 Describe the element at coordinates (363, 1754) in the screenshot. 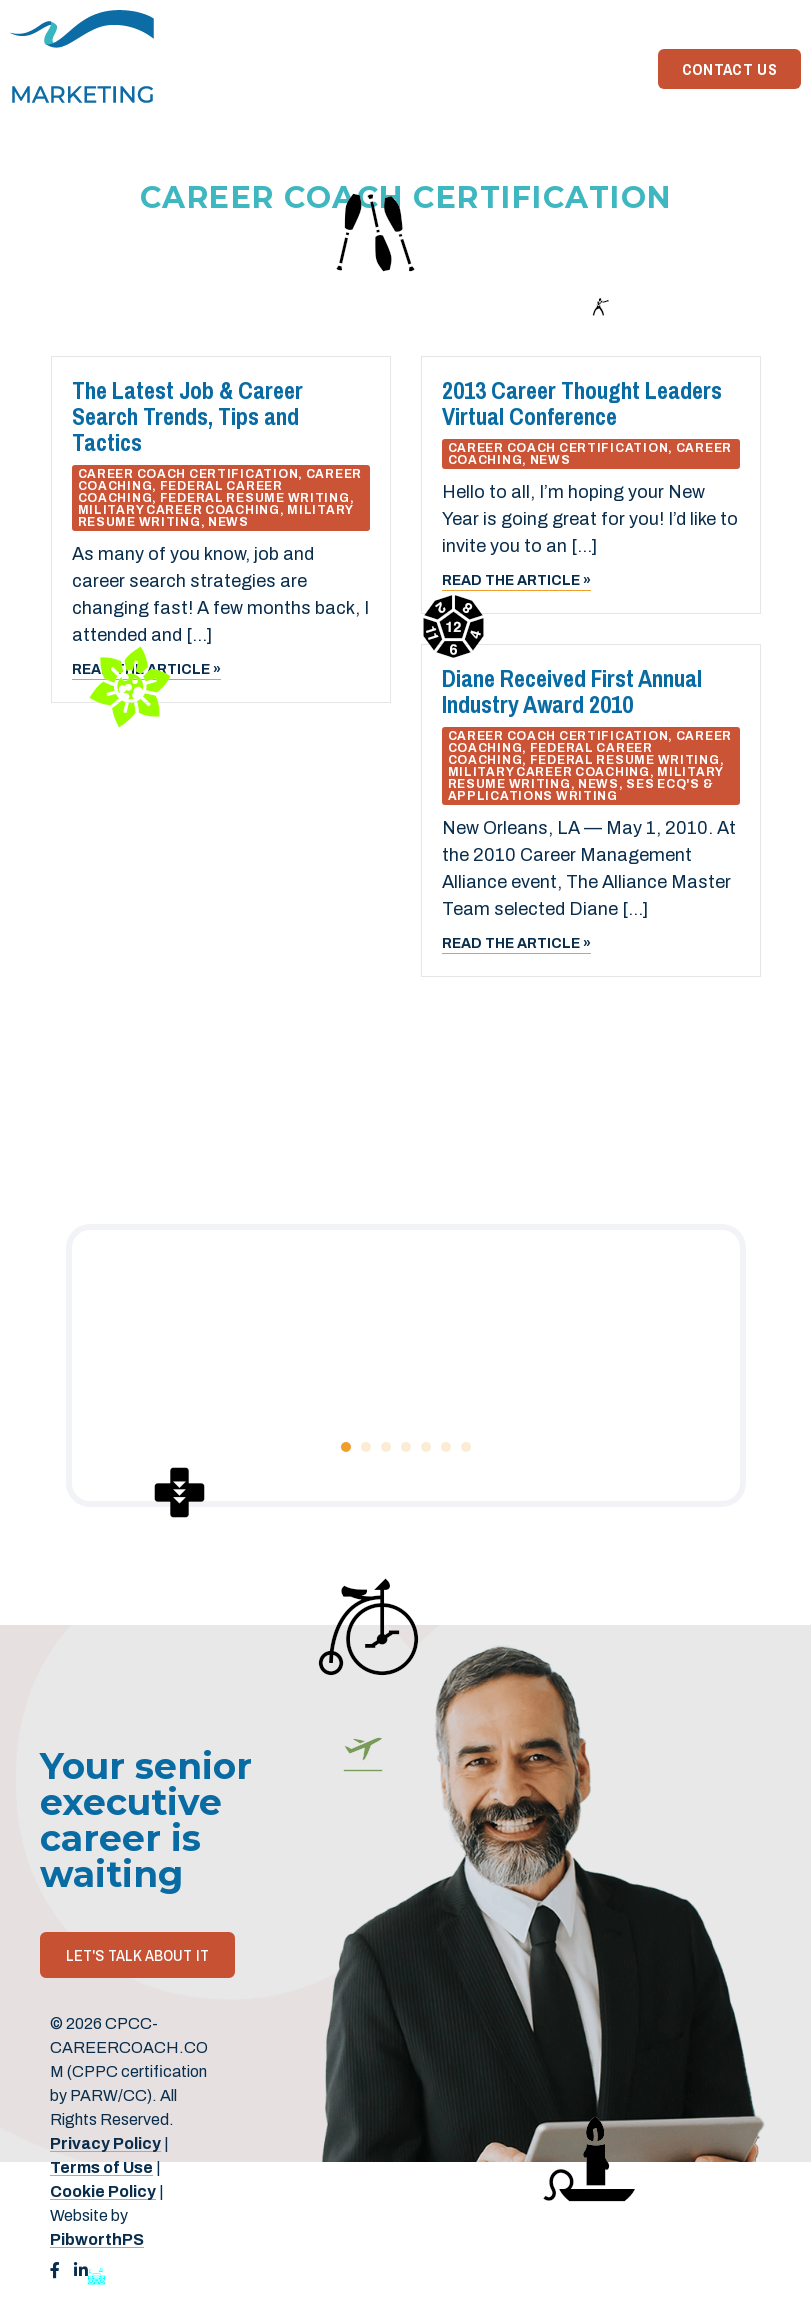

I see `view departing flights` at that location.